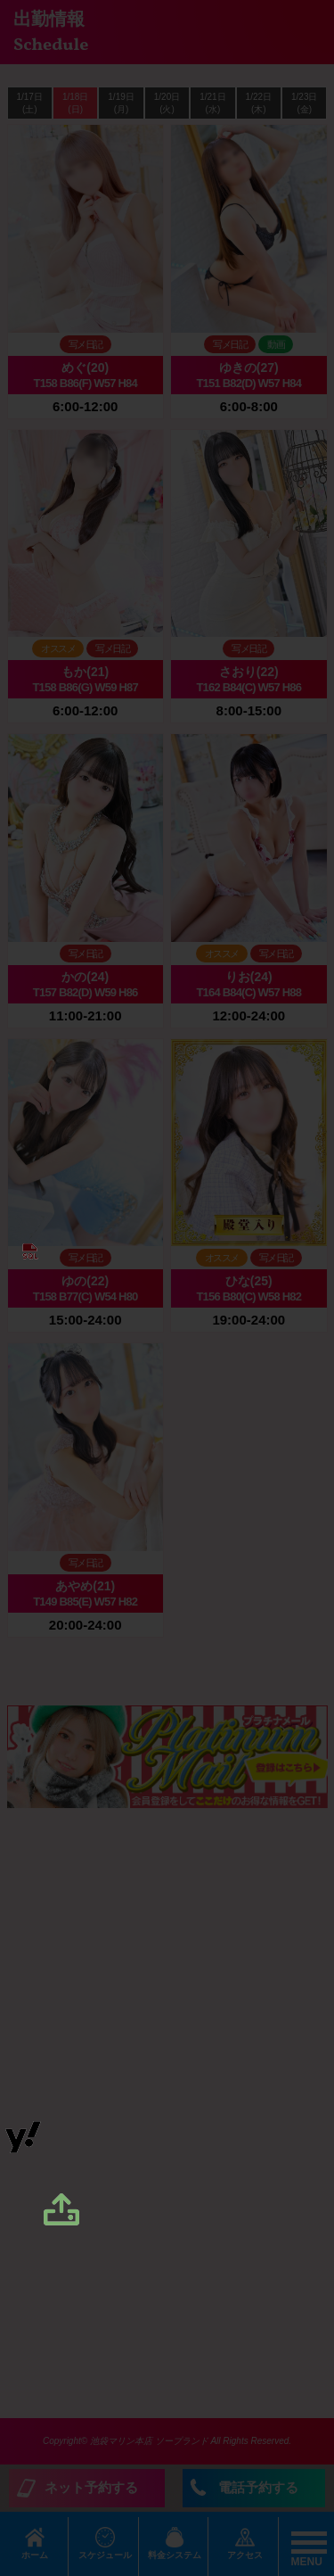 The width and height of the screenshot is (334, 2576). What do you see at coordinates (61, 2211) in the screenshot?
I see `upload a file or document` at bounding box center [61, 2211].